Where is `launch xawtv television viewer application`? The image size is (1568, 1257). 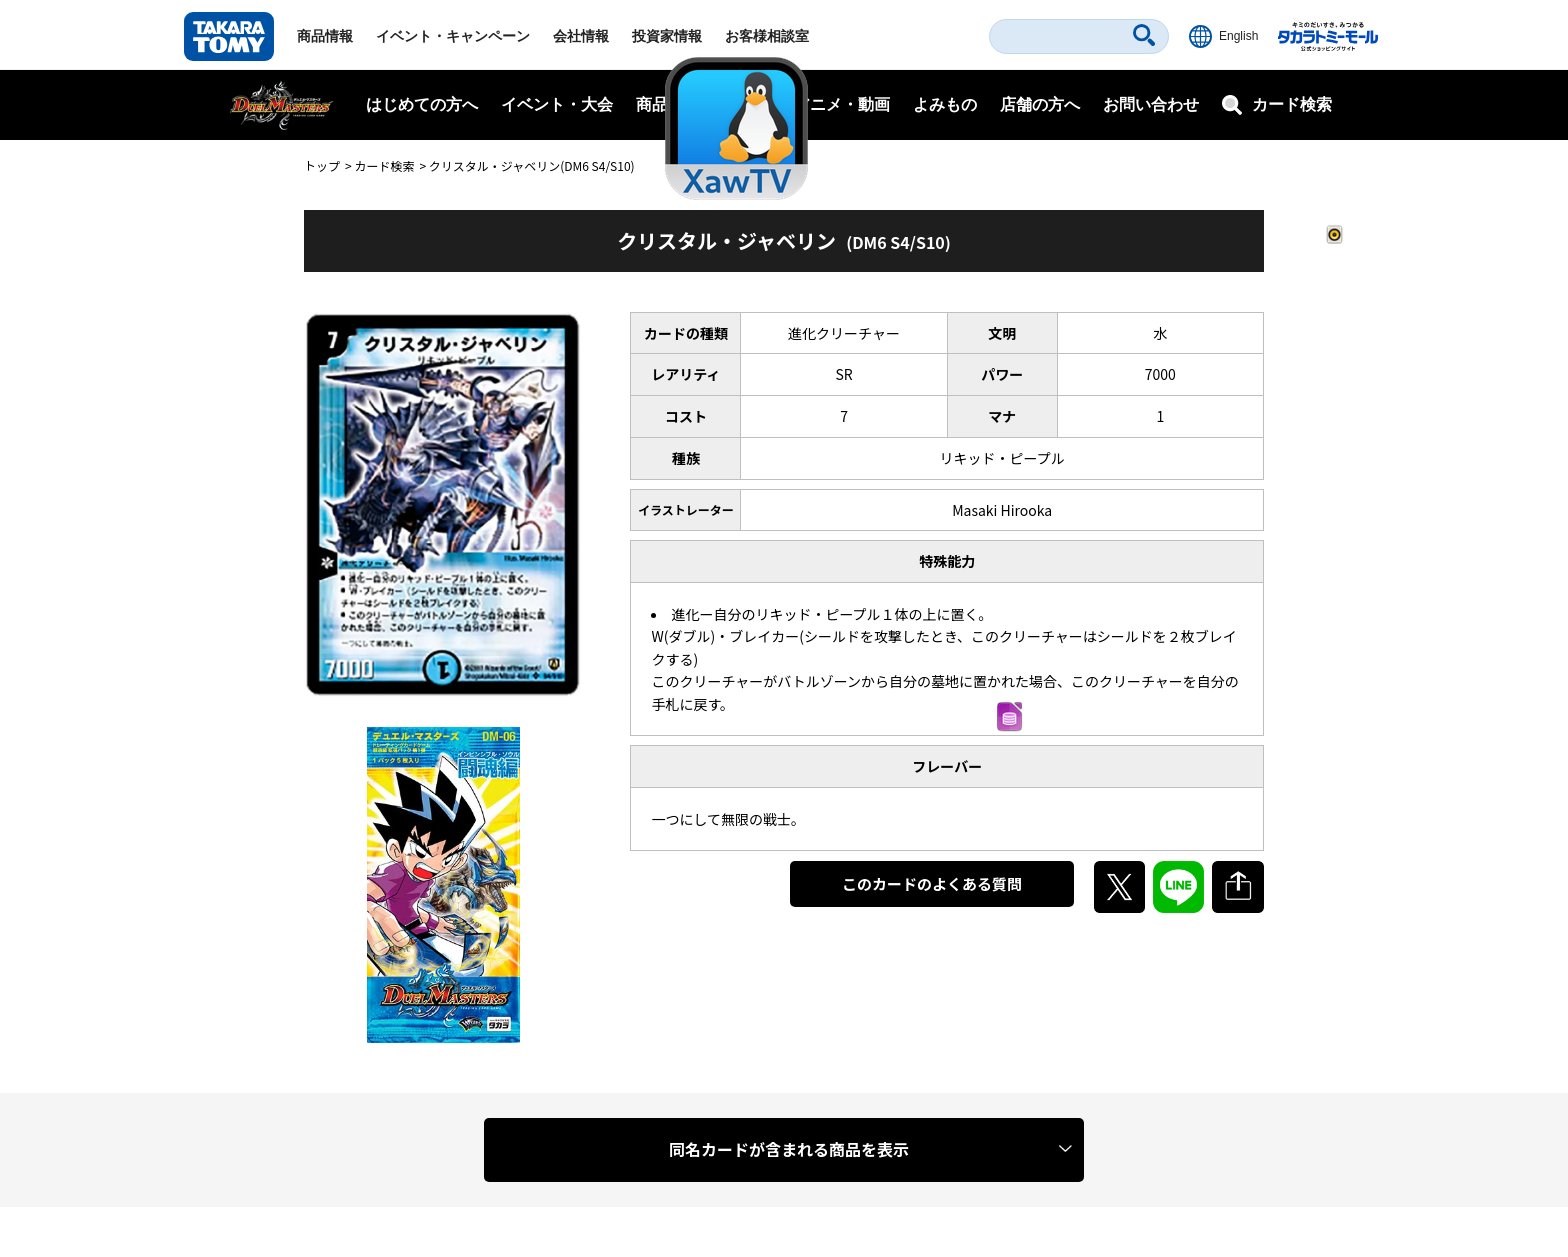
launch xawtv television viewer application is located at coordinates (736, 128).